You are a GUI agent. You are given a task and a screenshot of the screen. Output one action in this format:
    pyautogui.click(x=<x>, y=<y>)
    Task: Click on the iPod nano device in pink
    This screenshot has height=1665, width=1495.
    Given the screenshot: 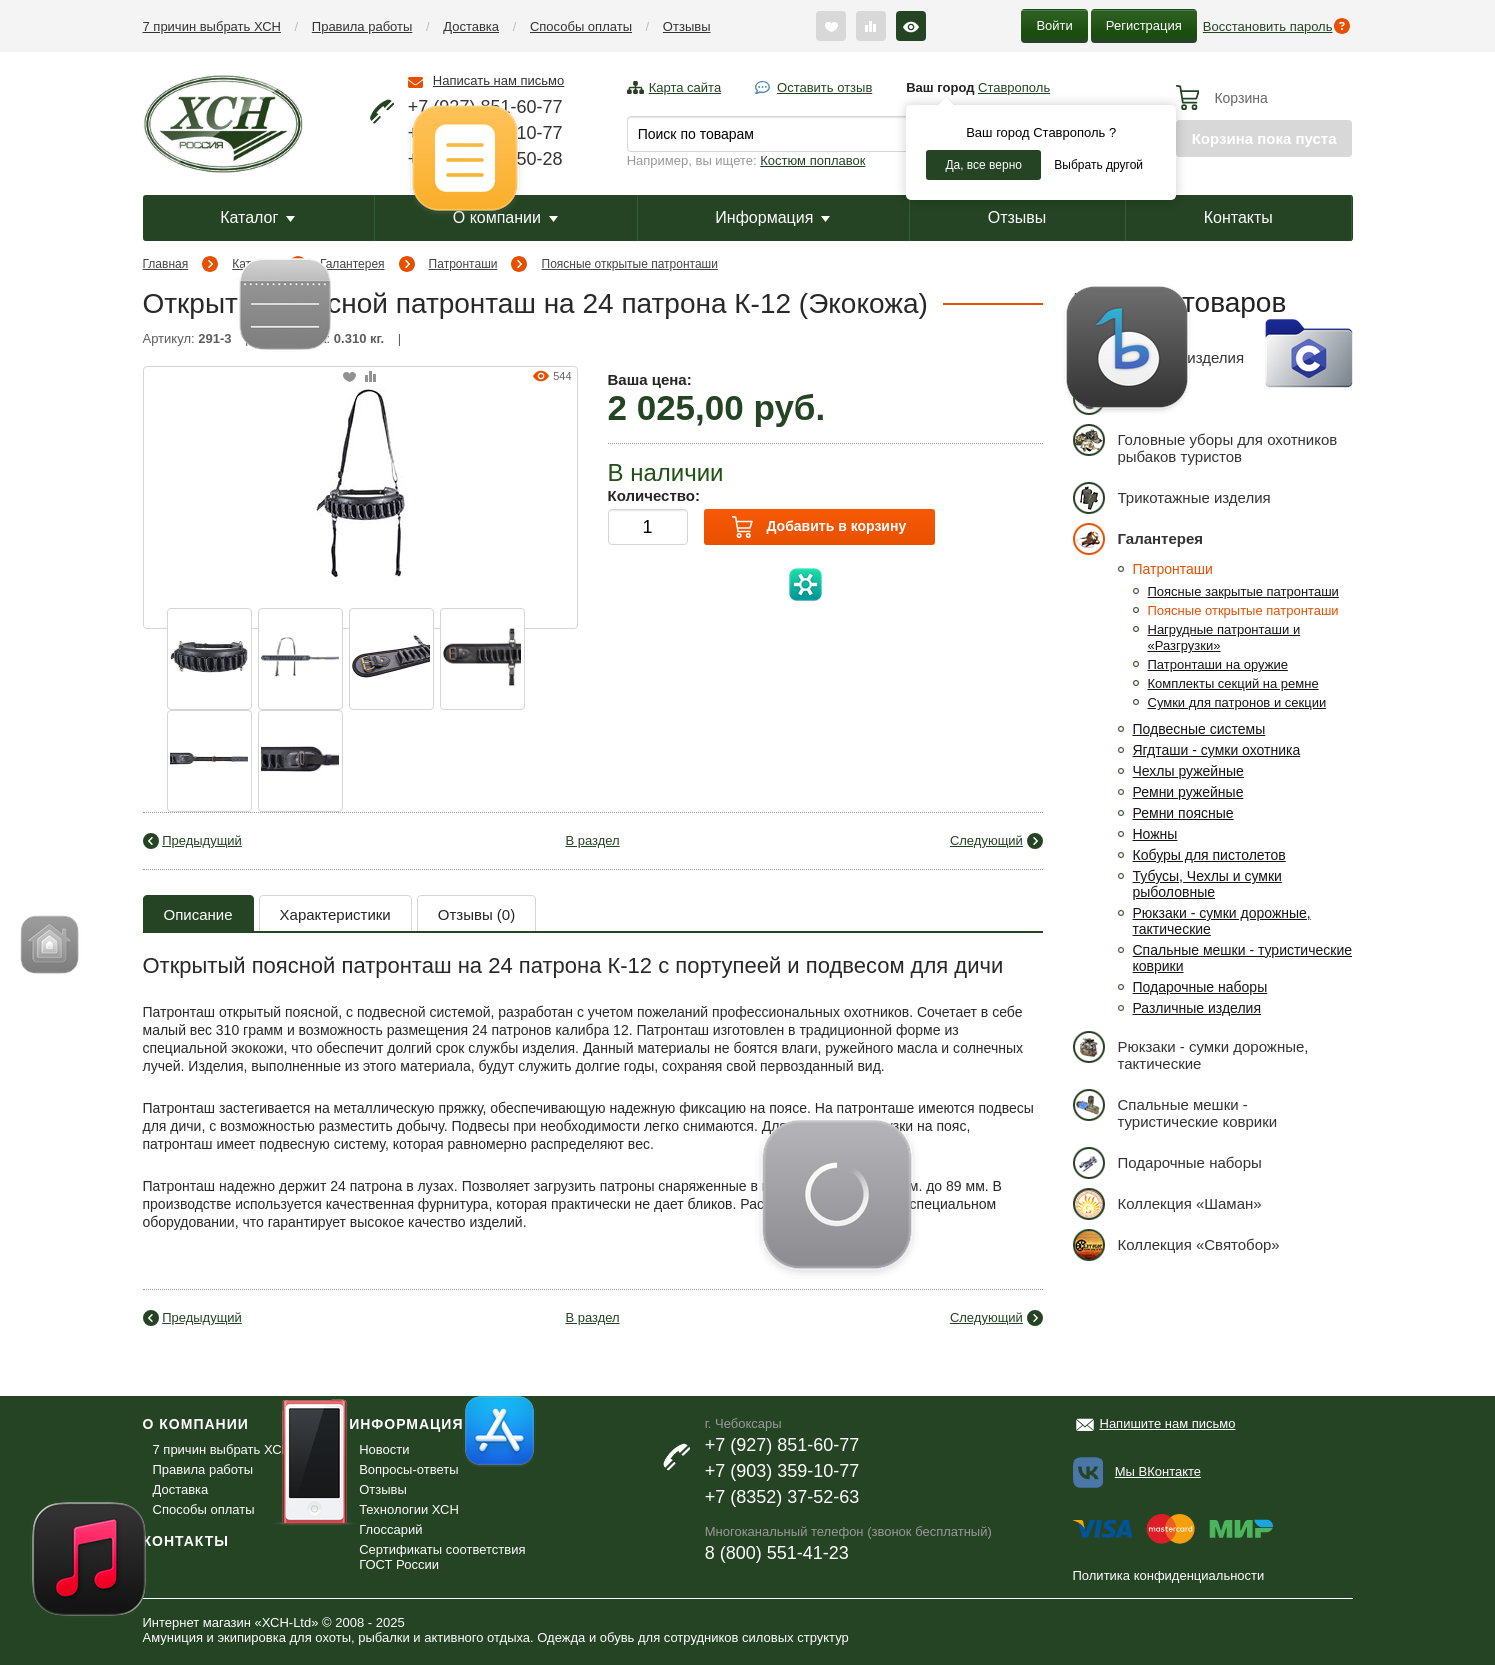 What is the action you would take?
    pyautogui.click(x=314, y=1462)
    